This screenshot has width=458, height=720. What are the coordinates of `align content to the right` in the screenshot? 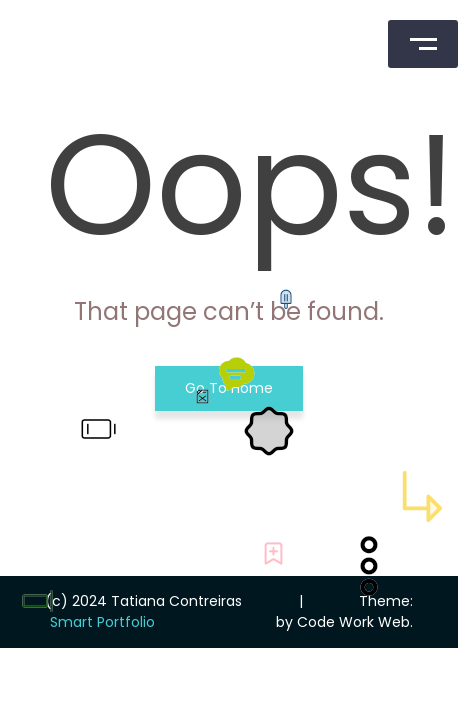 It's located at (38, 601).